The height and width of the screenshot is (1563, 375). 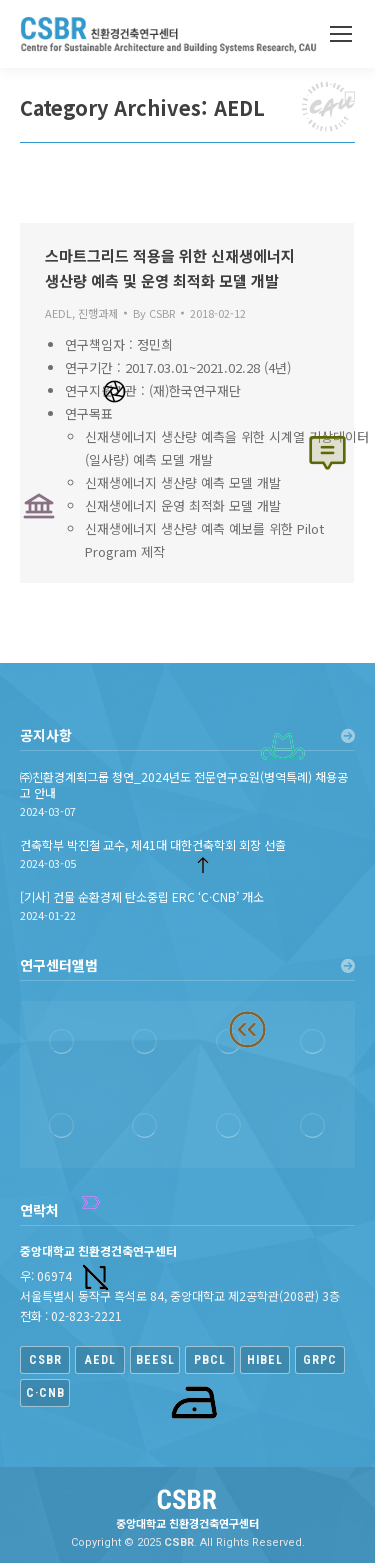 I want to click on disable code block or syntax formatting, so click(x=95, y=1277).